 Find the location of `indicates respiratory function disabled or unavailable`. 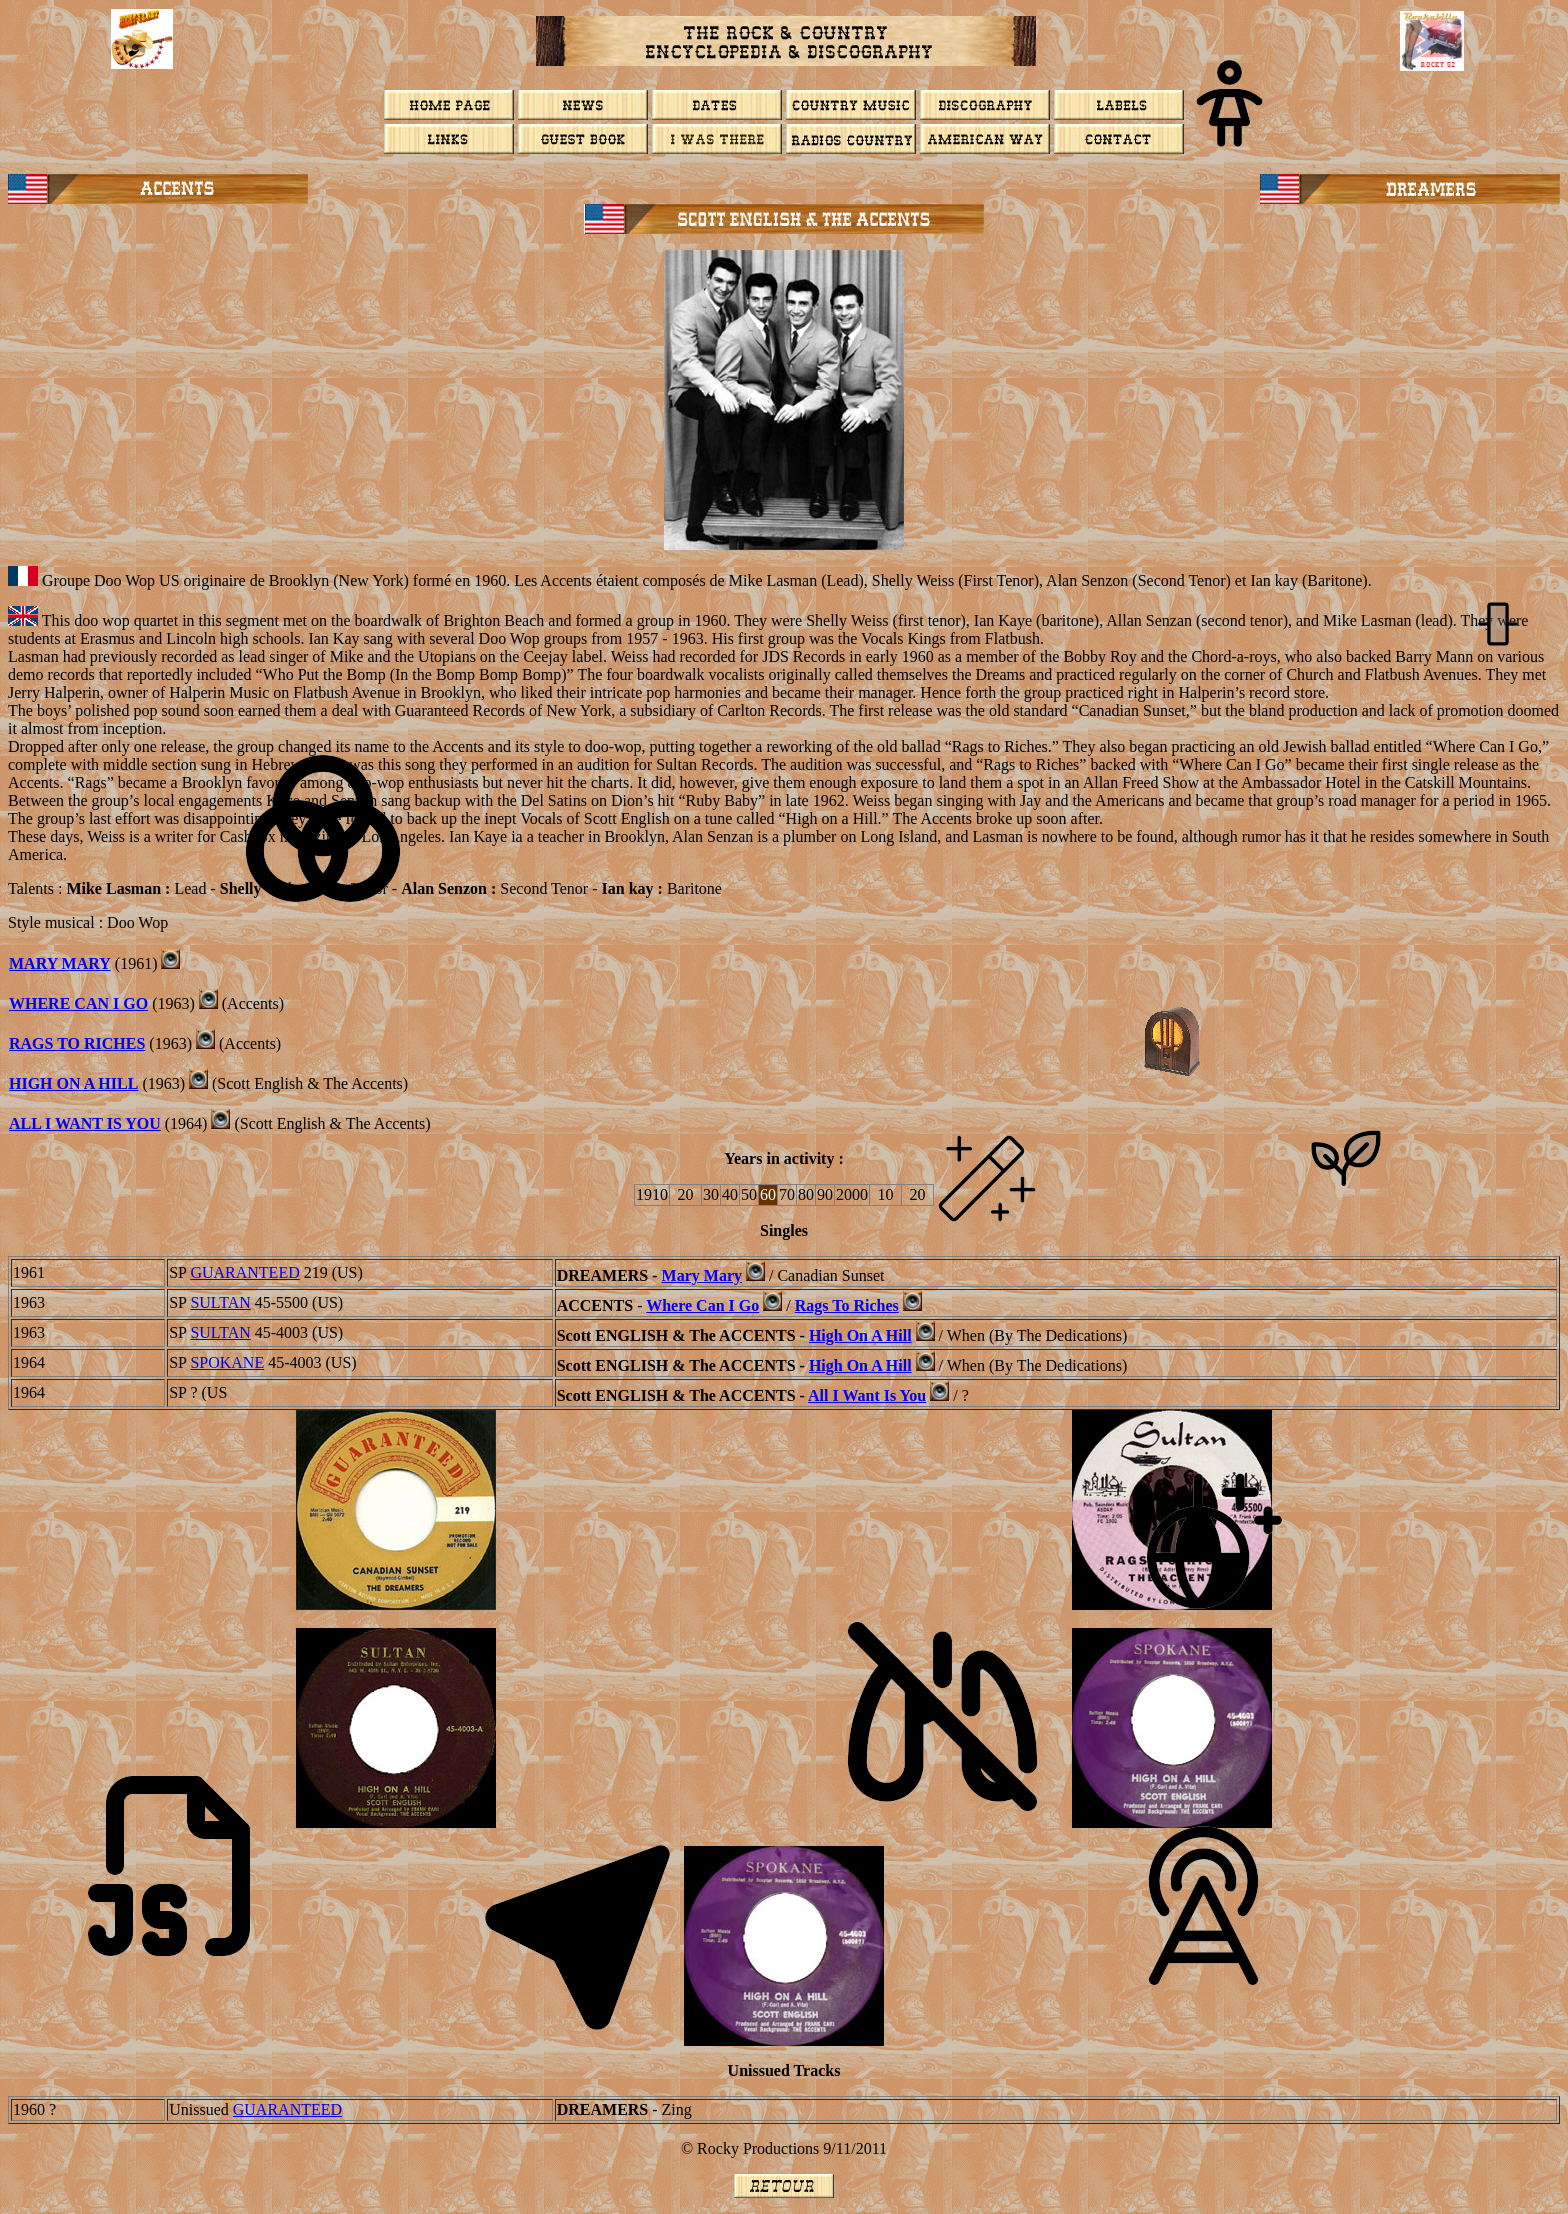

indicates respiratory function disabled or unavailable is located at coordinates (942, 1716).